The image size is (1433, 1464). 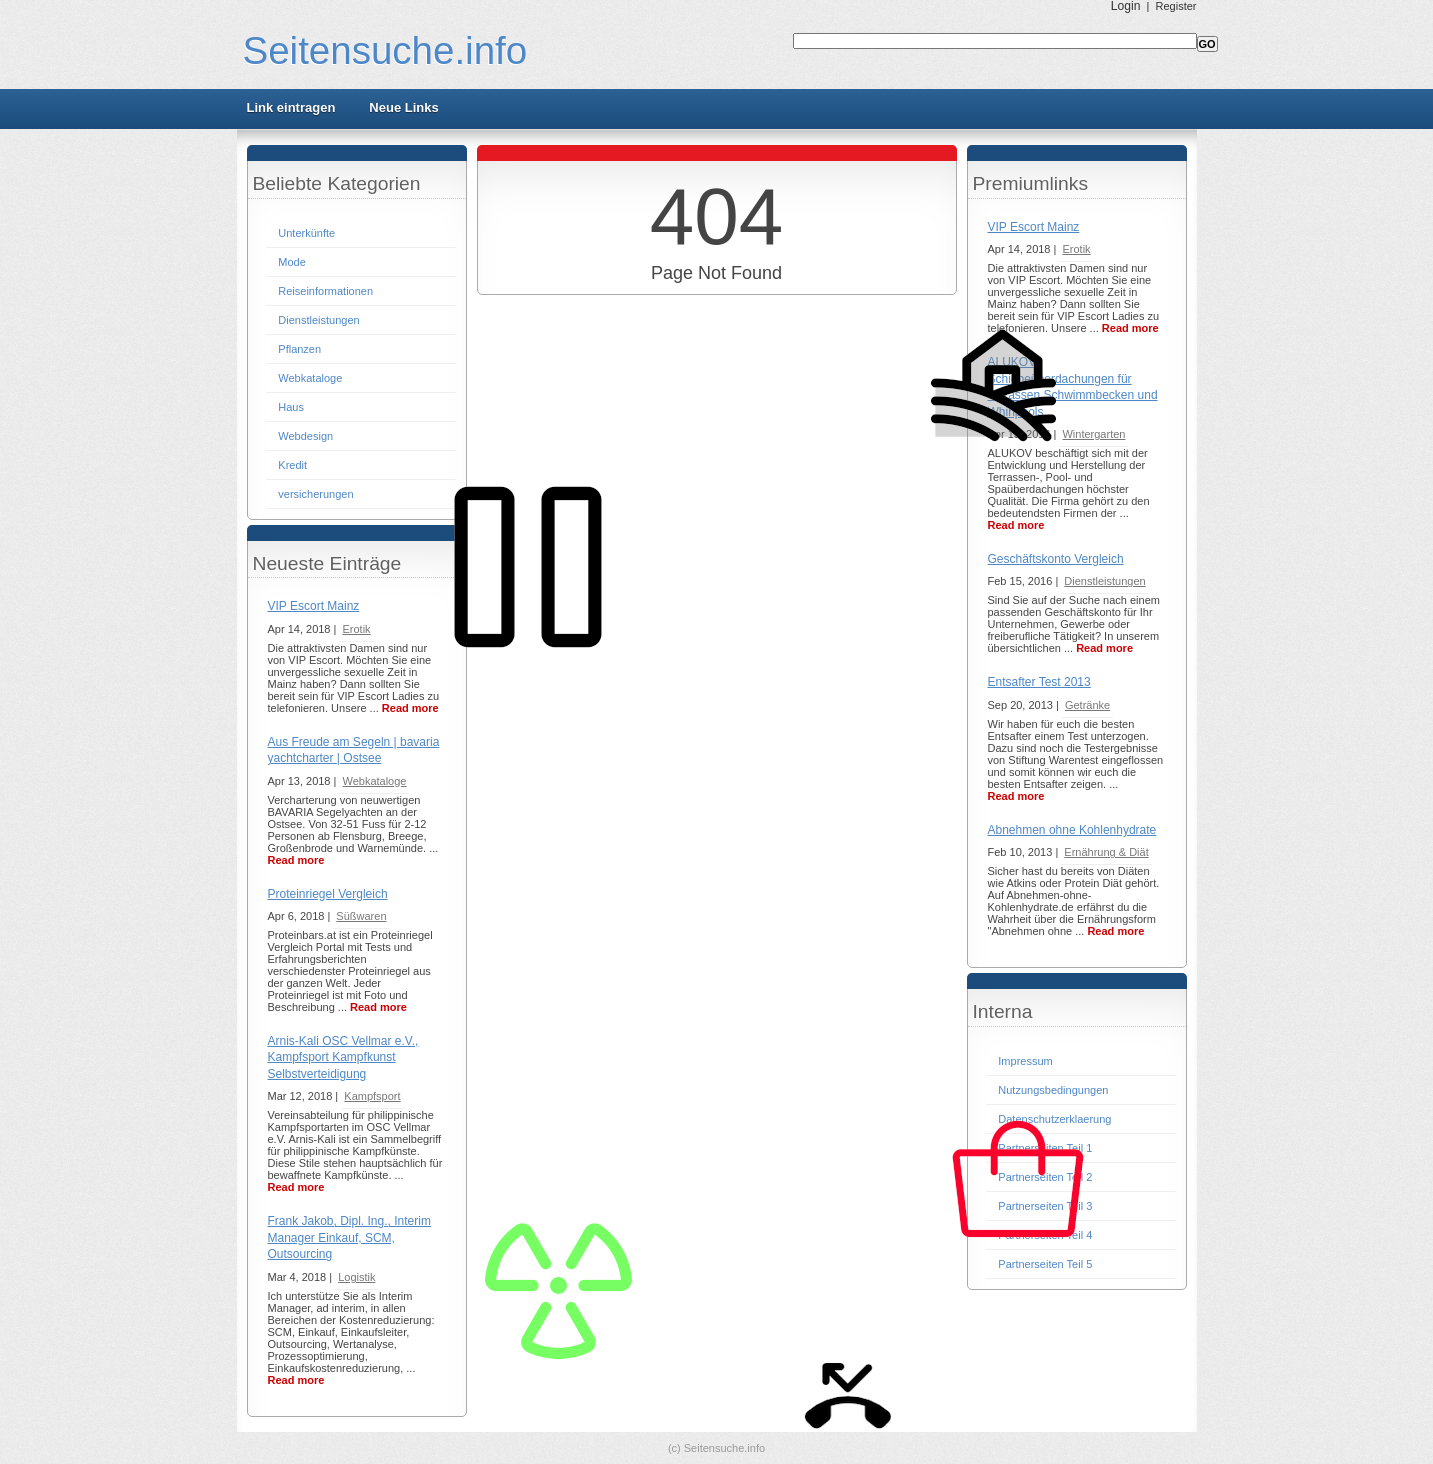 I want to click on access farm or agricultural settings, so click(x=993, y=387).